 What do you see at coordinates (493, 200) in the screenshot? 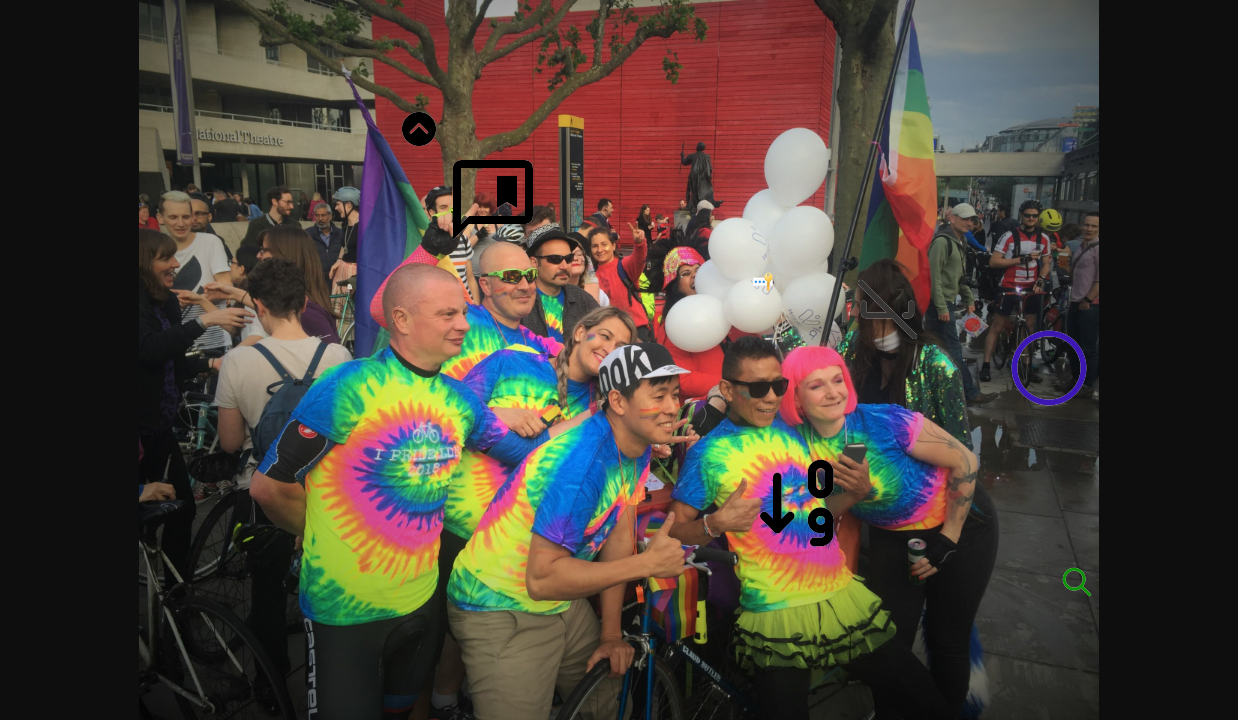
I see `access saved comments or messages` at bounding box center [493, 200].